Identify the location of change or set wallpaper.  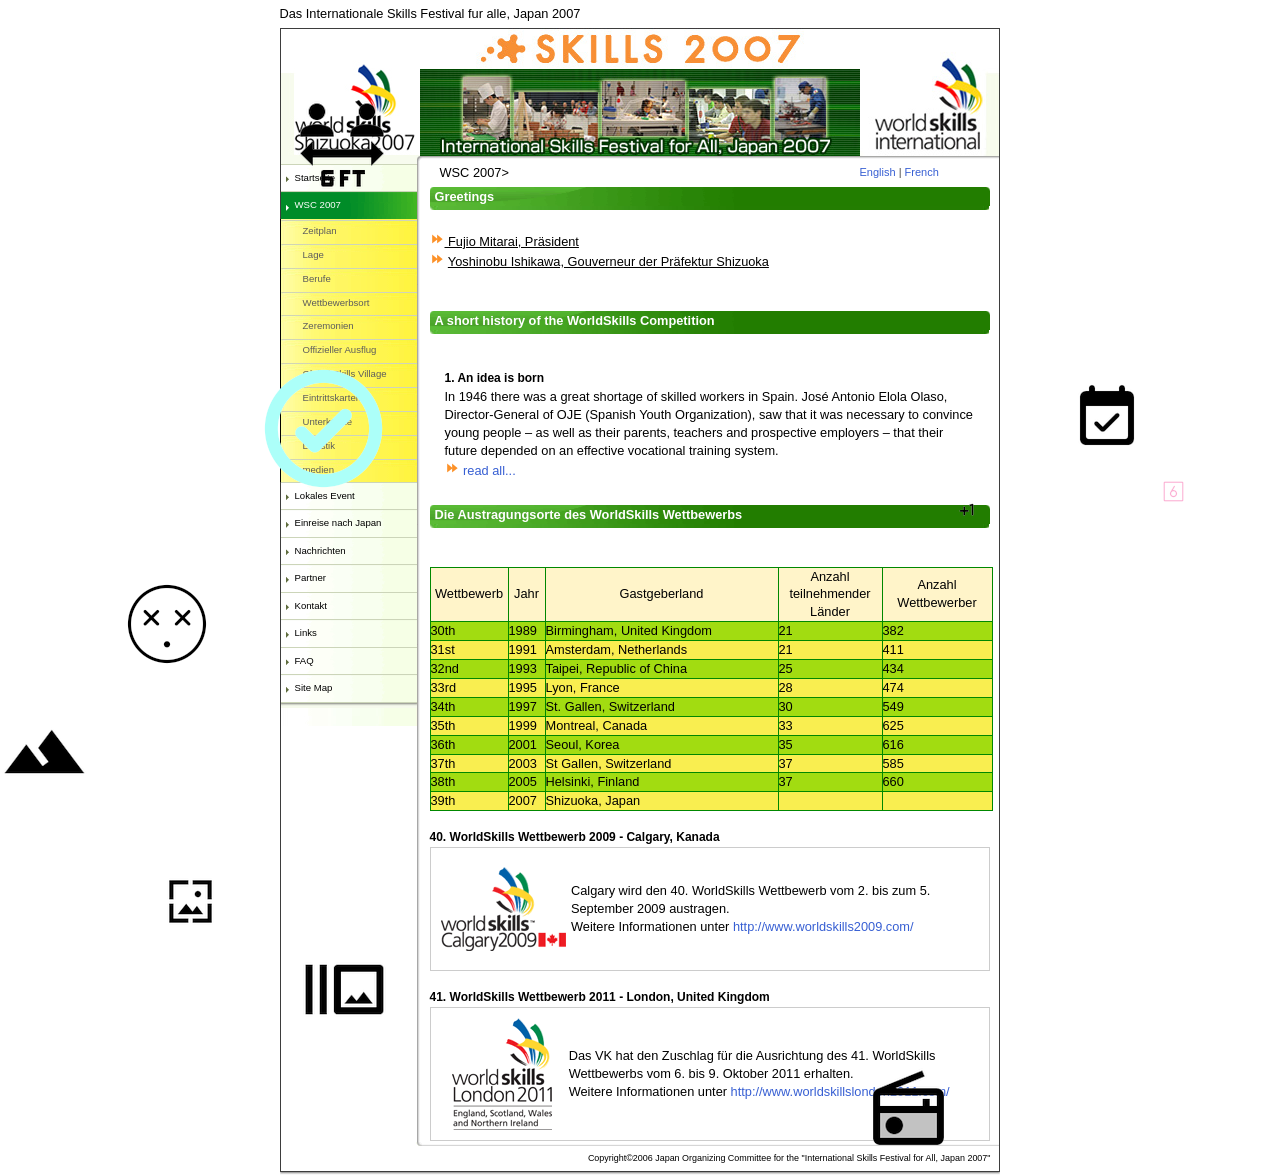
(190, 901).